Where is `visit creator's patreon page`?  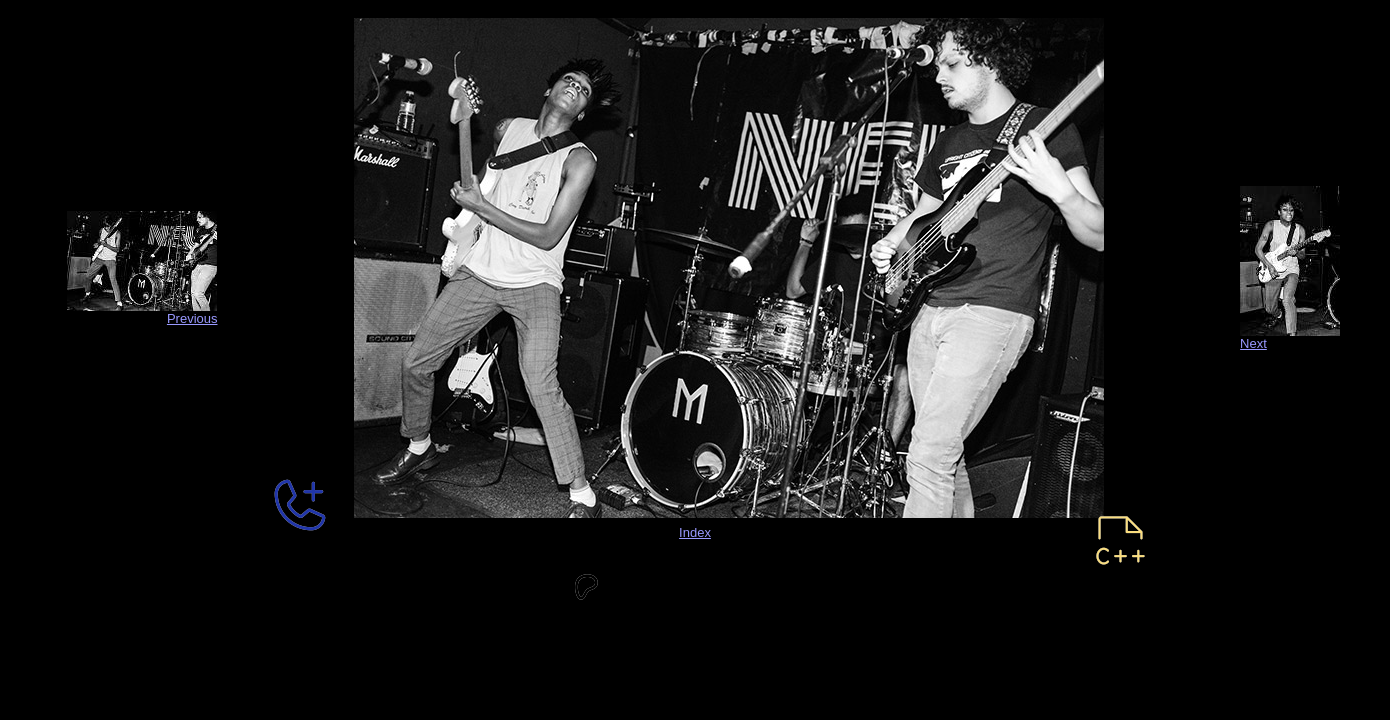 visit creator's patreon page is located at coordinates (585, 586).